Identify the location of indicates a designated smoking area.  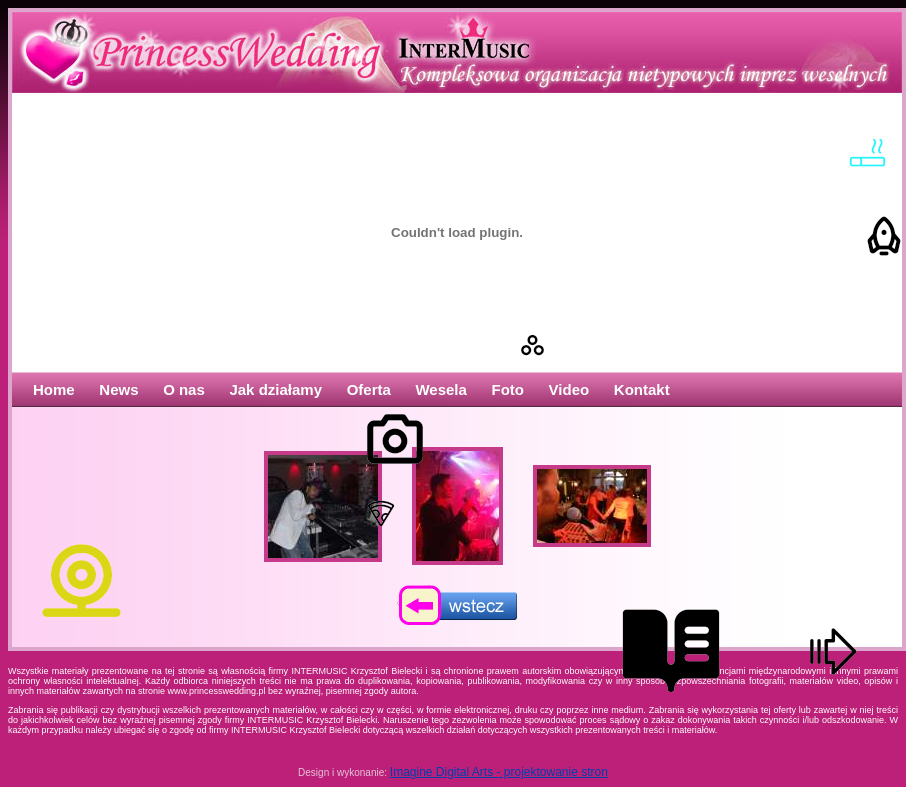
(867, 156).